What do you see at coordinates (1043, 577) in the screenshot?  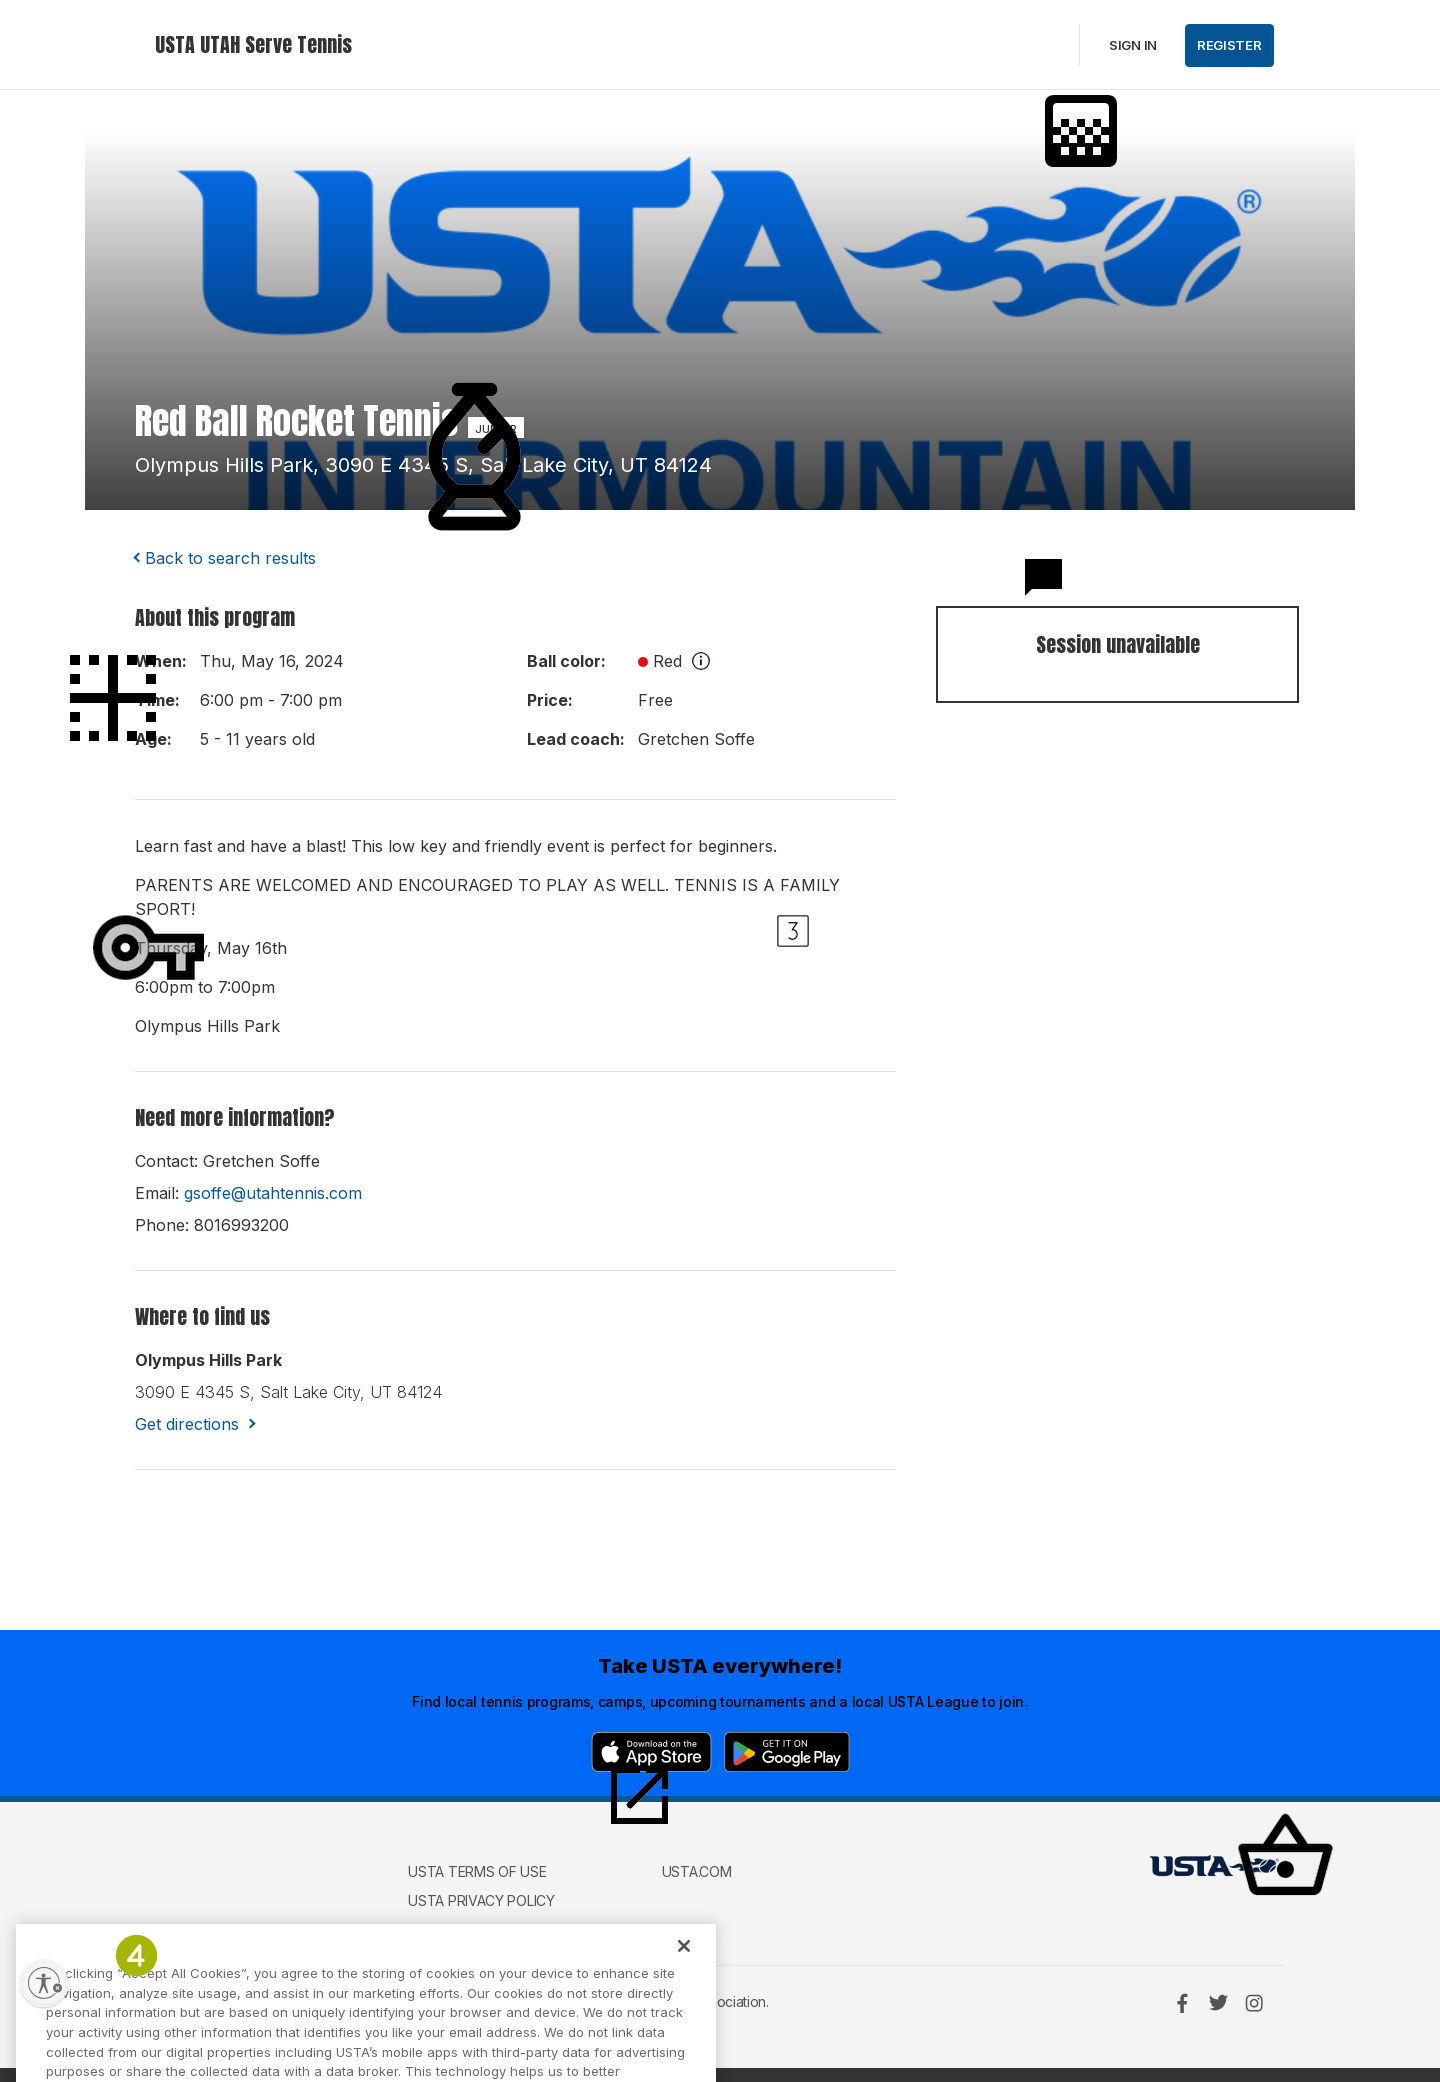 I see `open a chat or messaging feature` at bounding box center [1043, 577].